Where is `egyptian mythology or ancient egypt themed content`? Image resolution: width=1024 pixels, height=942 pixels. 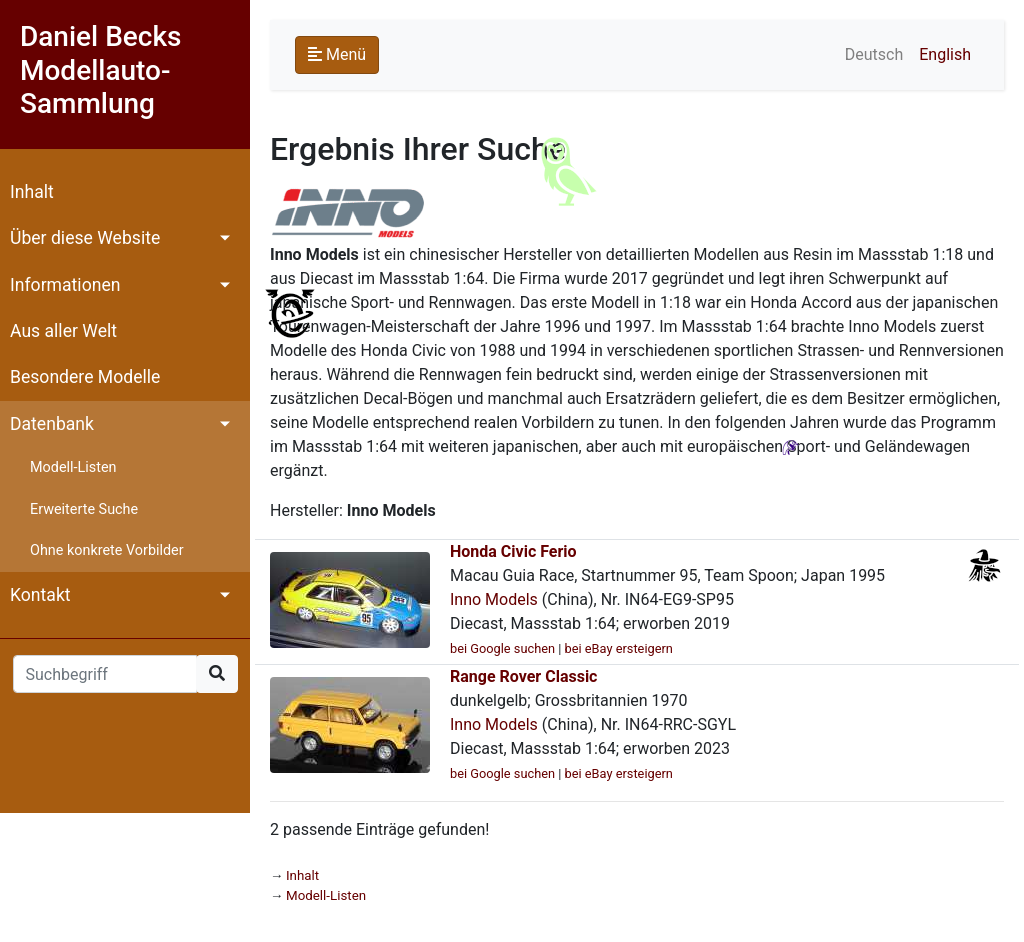
egyptian mythology or ancient egypt themed content is located at coordinates (790, 447).